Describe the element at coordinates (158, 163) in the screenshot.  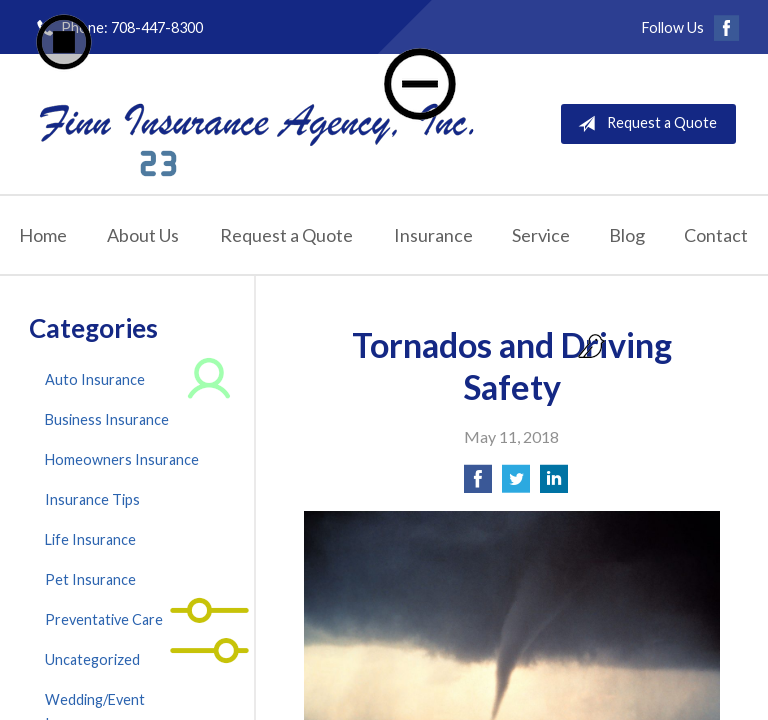
I see `displays the number 23 as a badge or label` at that location.